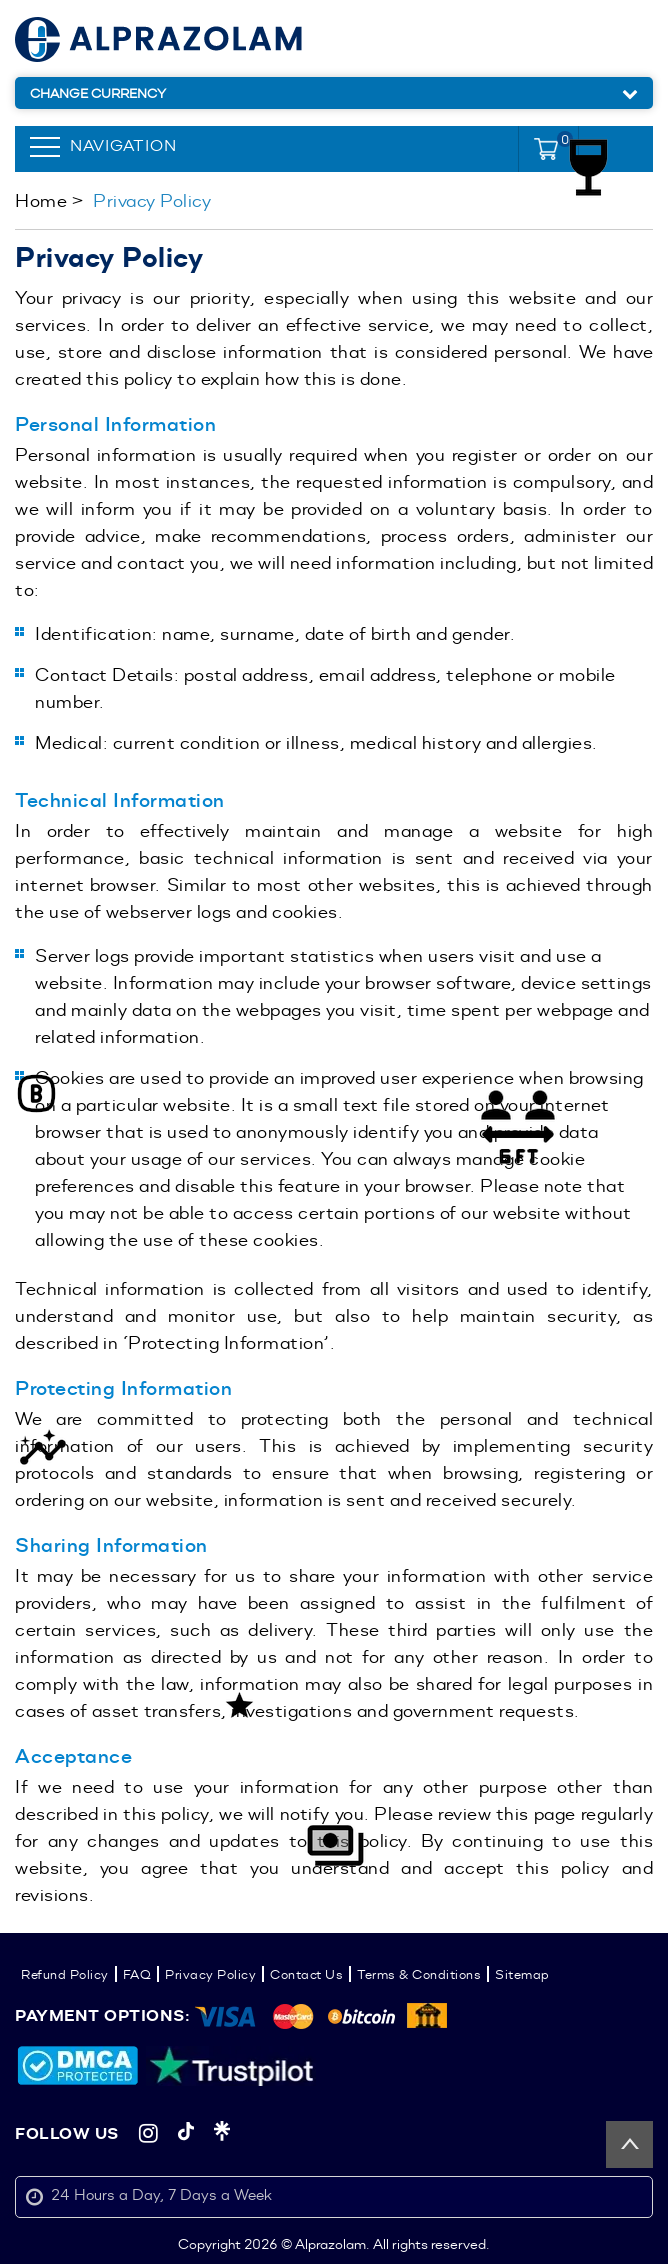 Image resolution: width=668 pixels, height=2264 pixels. Describe the element at coordinates (588, 167) in the screenshot. I see `find nearby wine bars or restaurants` at that location.